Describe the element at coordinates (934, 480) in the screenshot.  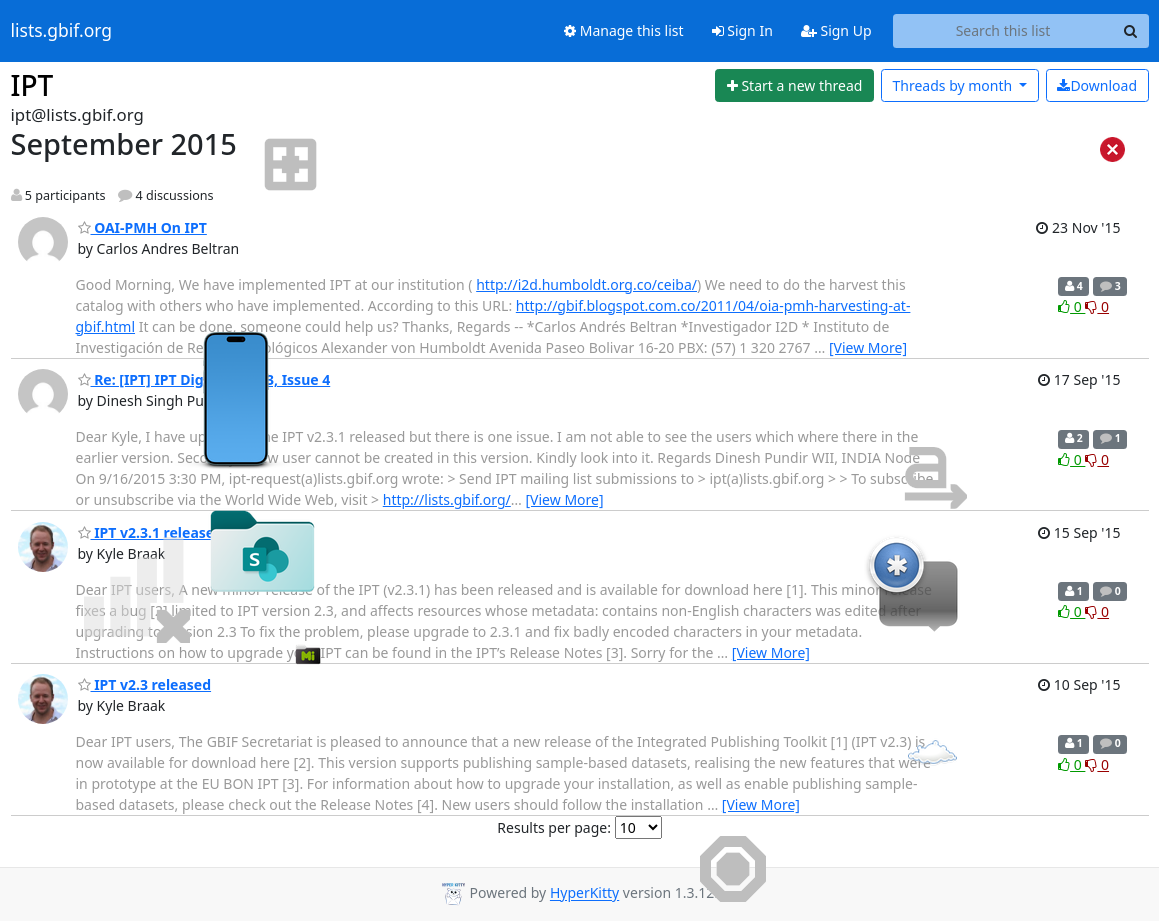
I see `set text direction to left-to-right` at that location.